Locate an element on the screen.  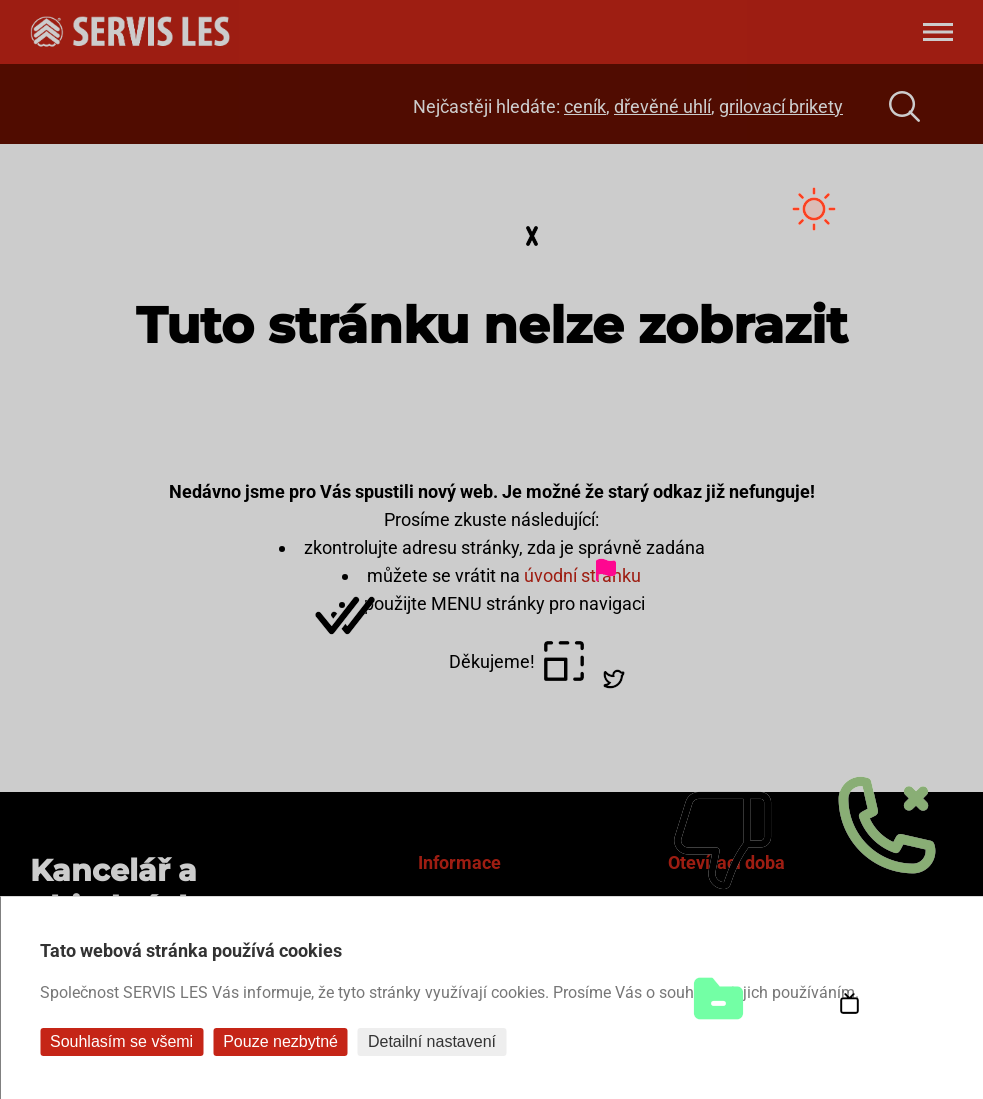
close or dismiss a dialog is located at coordinates (532, 236).